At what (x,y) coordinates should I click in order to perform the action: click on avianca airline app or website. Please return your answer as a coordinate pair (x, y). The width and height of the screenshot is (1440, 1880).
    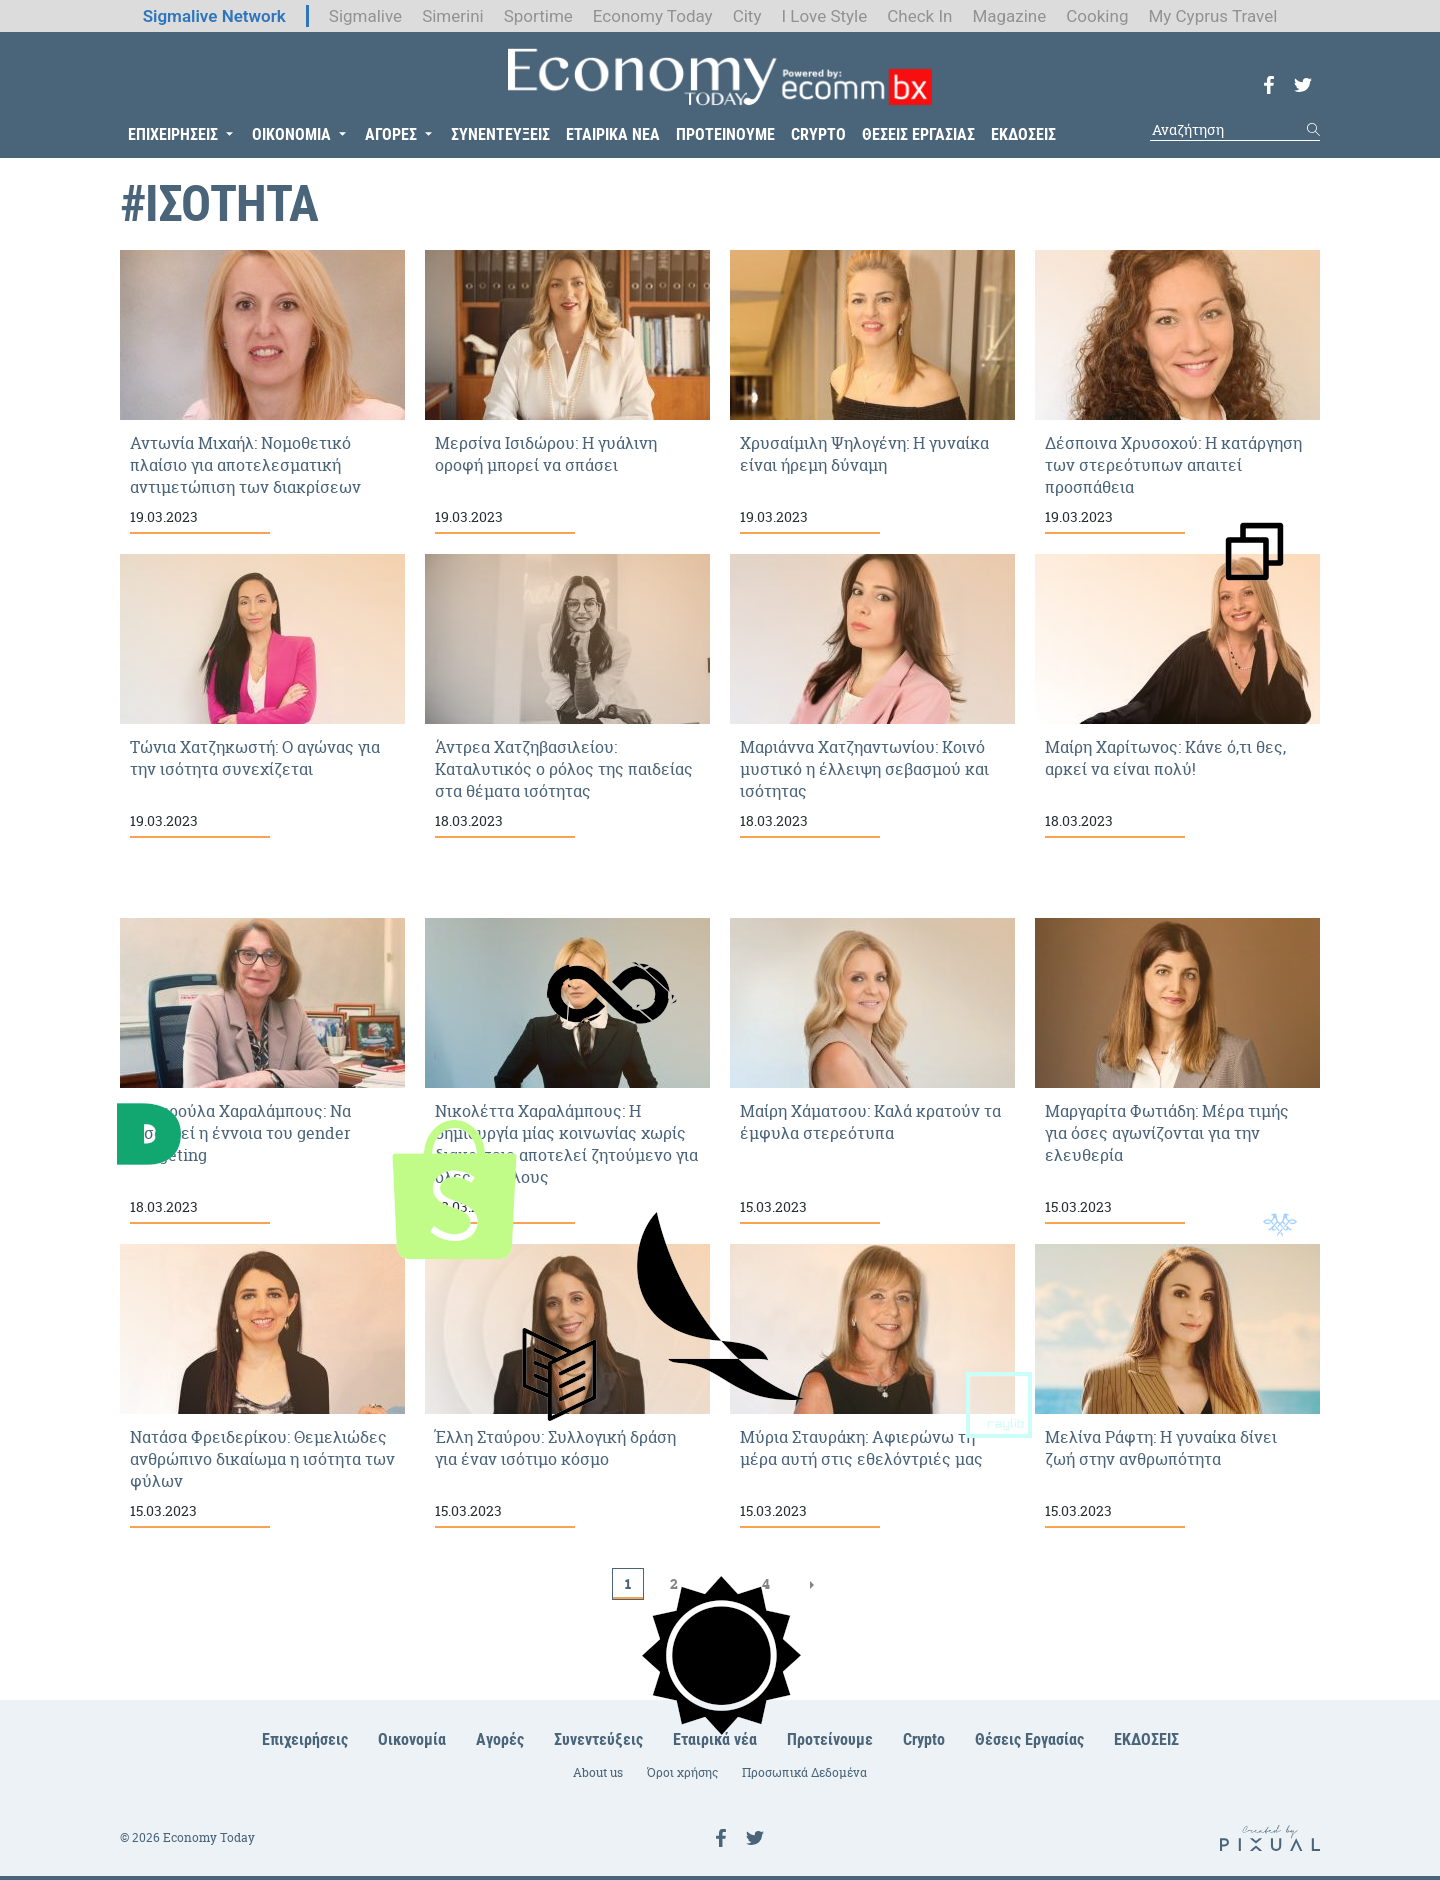
    Looking at the image, I should click on (721, 1306).